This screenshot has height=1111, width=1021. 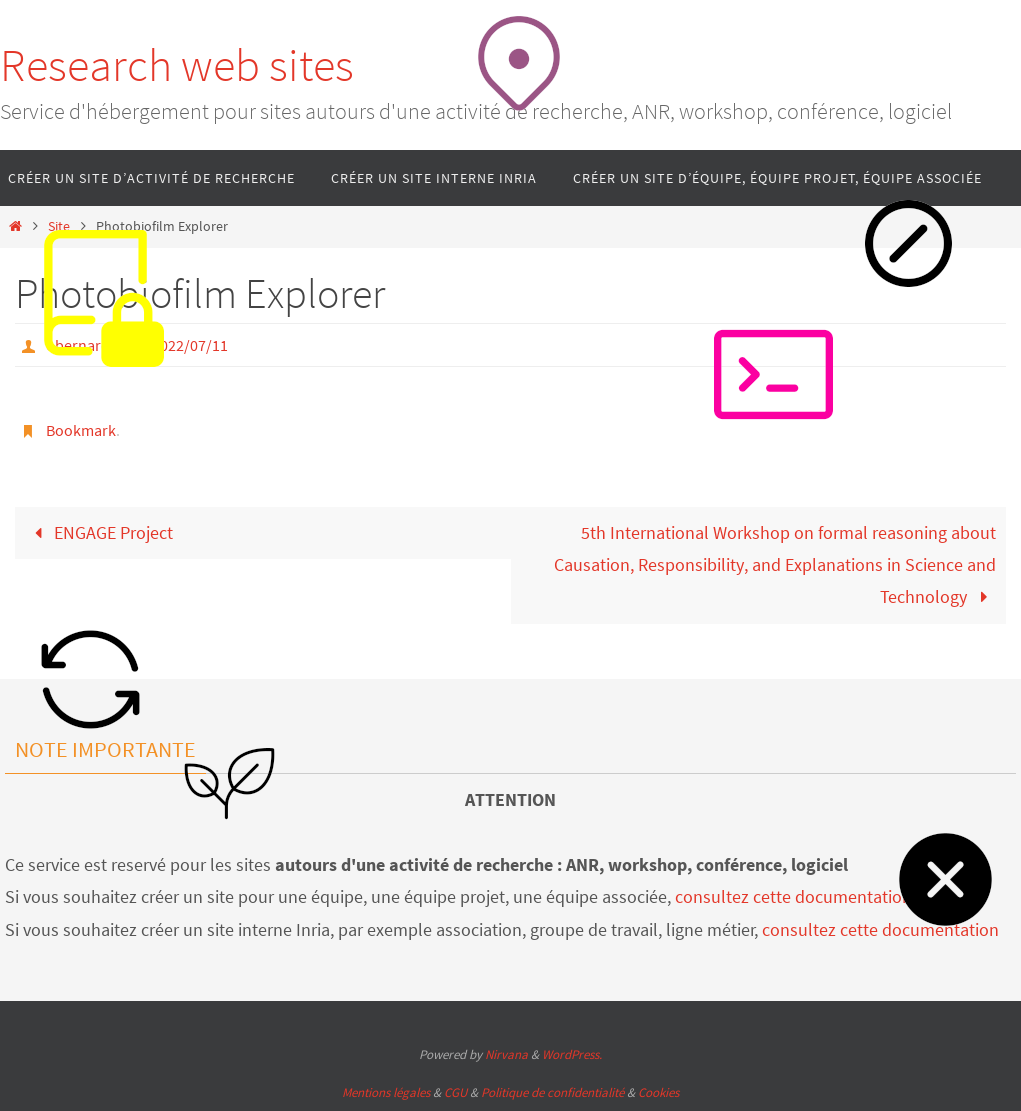 What do you see at coordinates (945, 879) in the screenshot?
I see `close or dismiss a modal or dialog` at bounding box center [945, 879].